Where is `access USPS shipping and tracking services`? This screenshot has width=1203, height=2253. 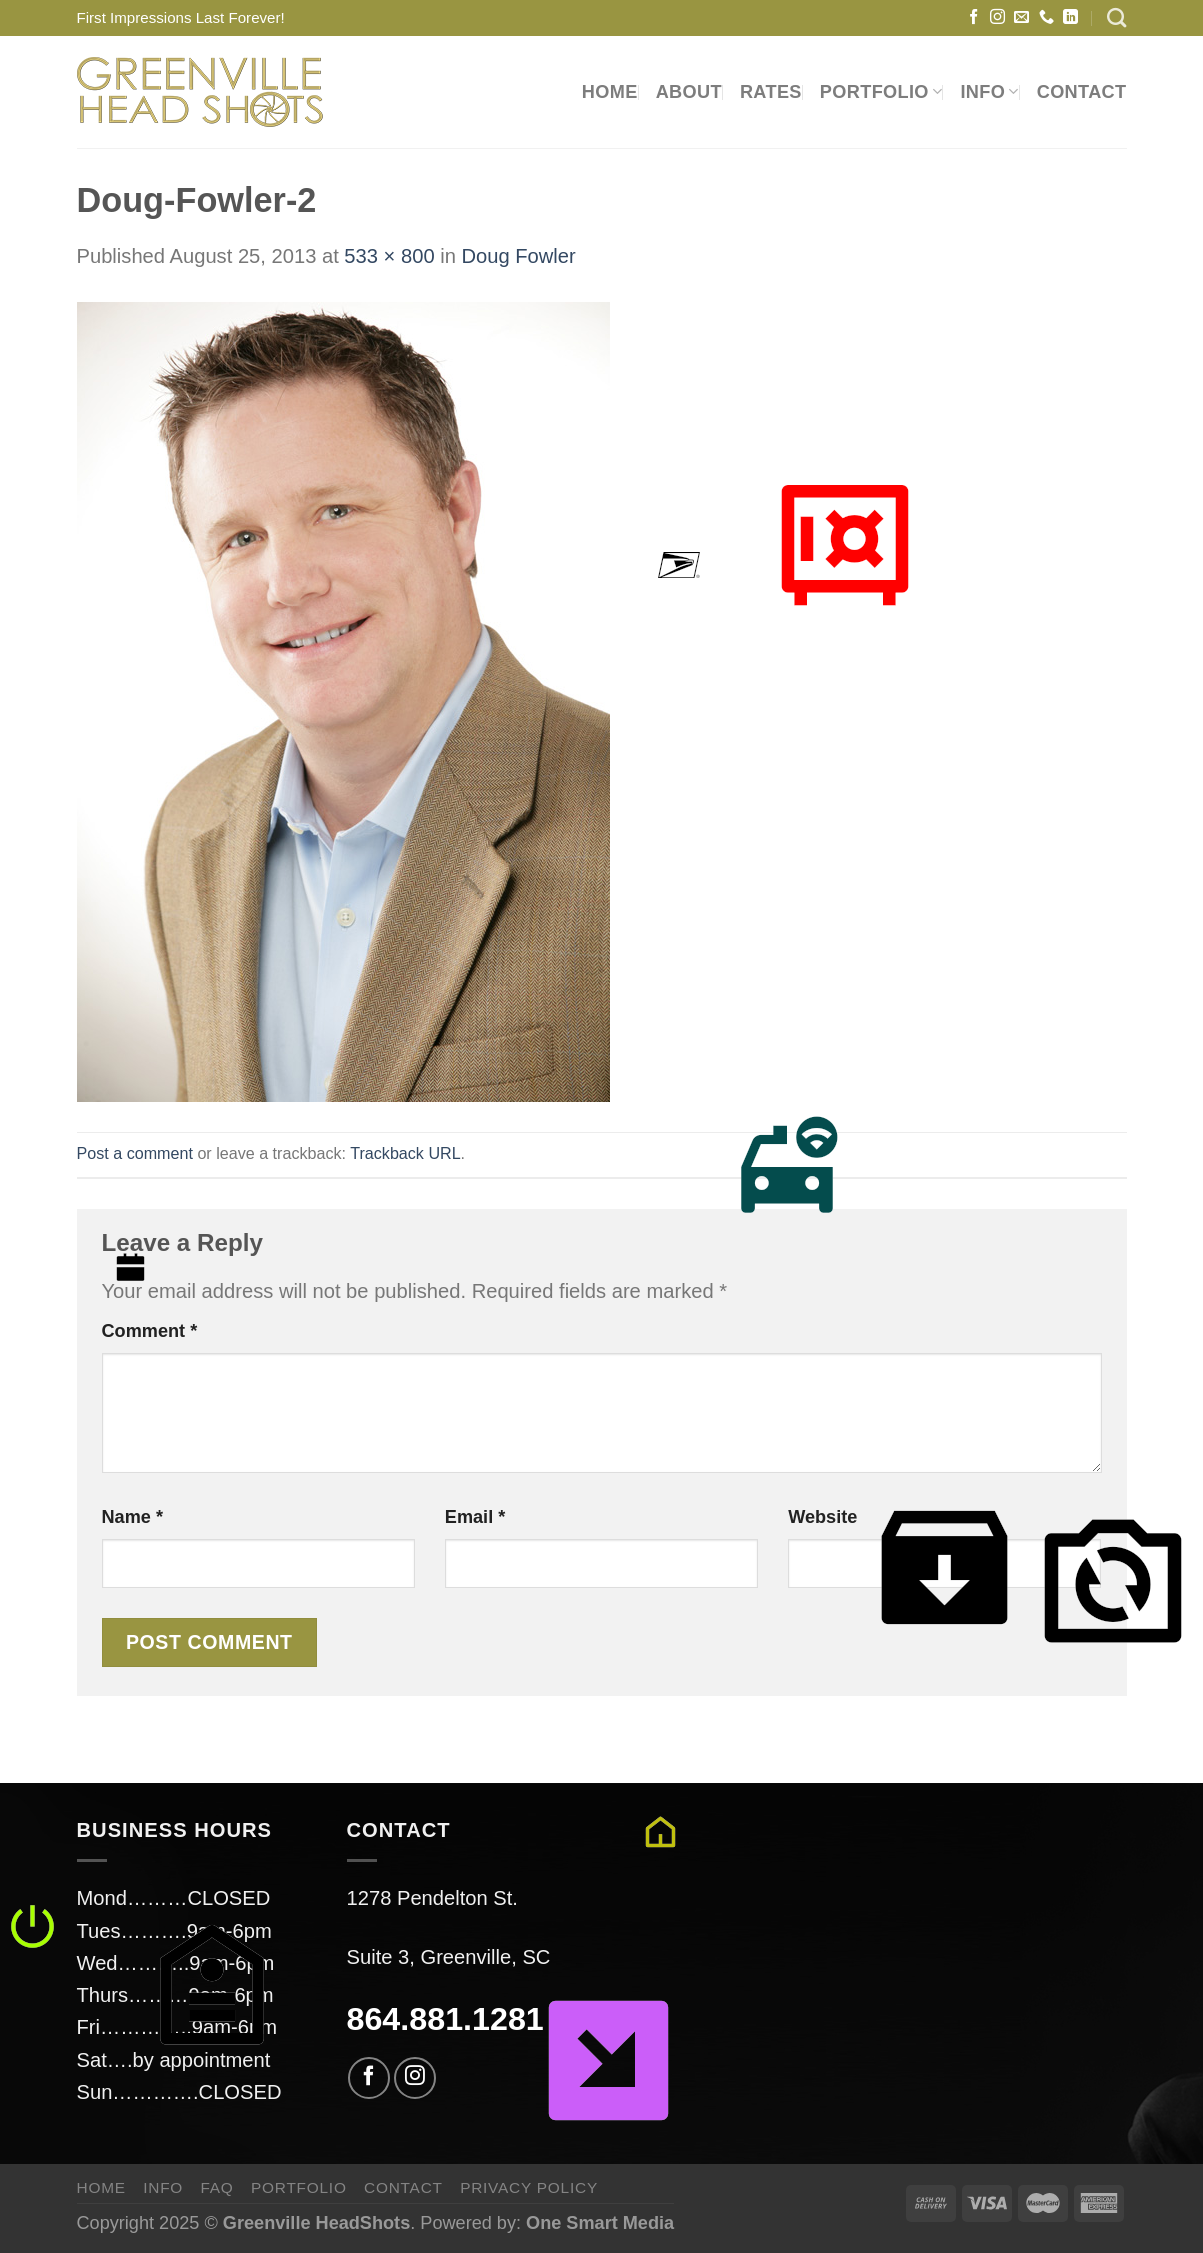
access USPS shipping and tracking services is located at coordinates (679, 565).